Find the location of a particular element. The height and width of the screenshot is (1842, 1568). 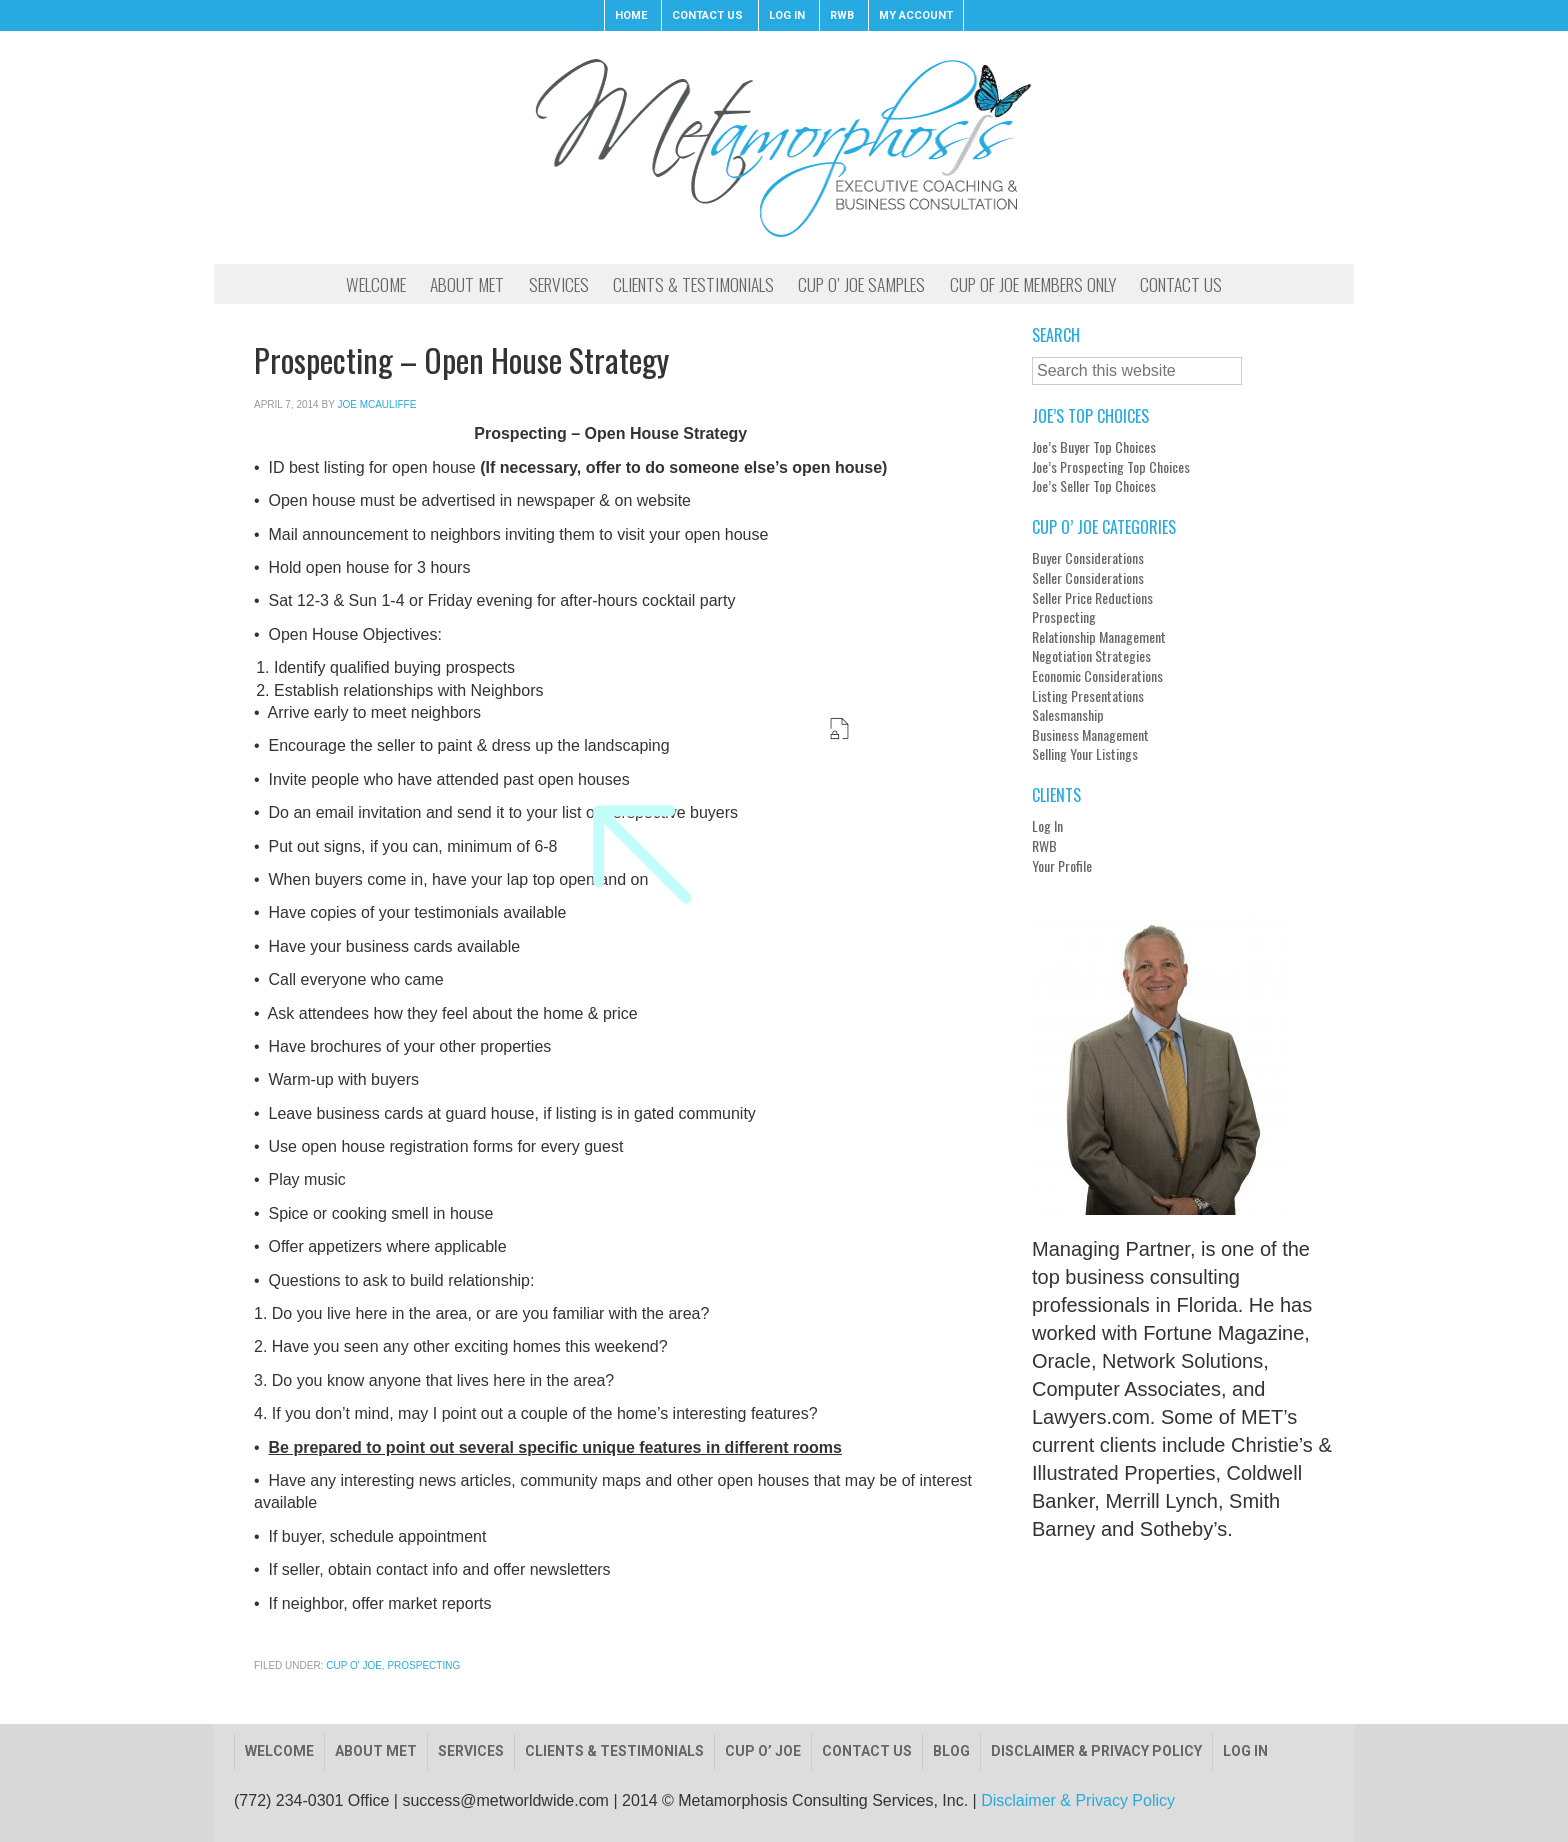

navigate back to previous screen is located at coordinates (642, 854).